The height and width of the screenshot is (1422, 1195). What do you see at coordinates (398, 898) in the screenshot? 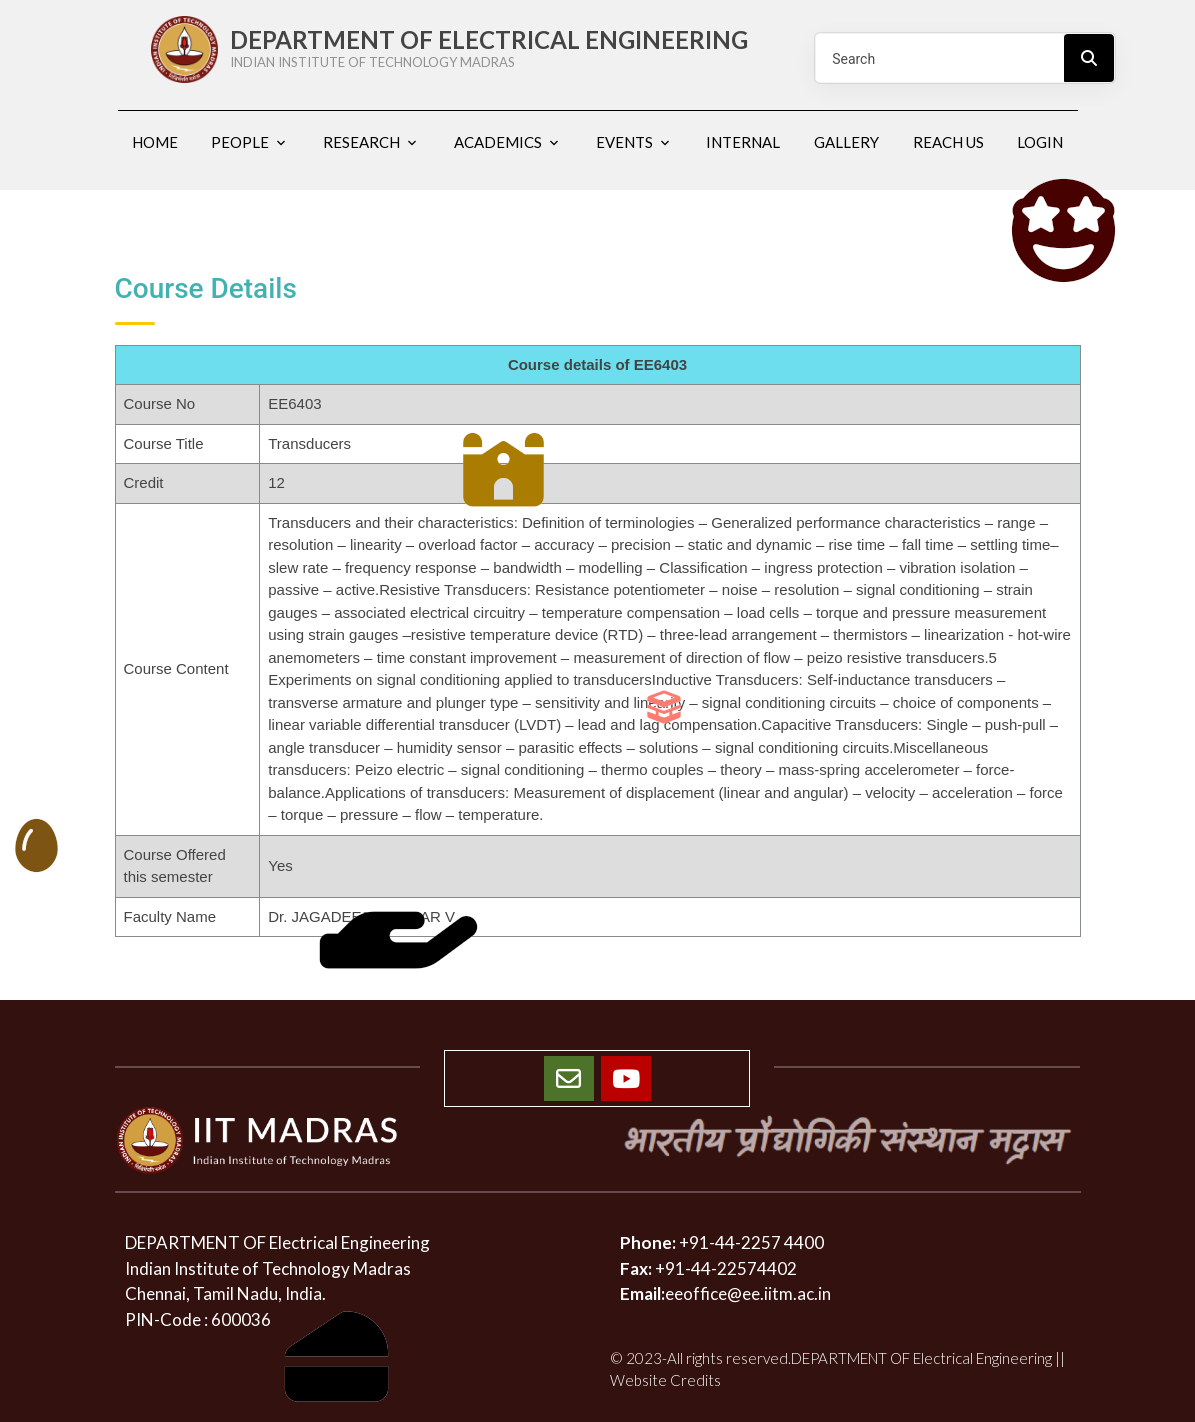
I see `receive or accept an item` at bounding box center [398, 898].